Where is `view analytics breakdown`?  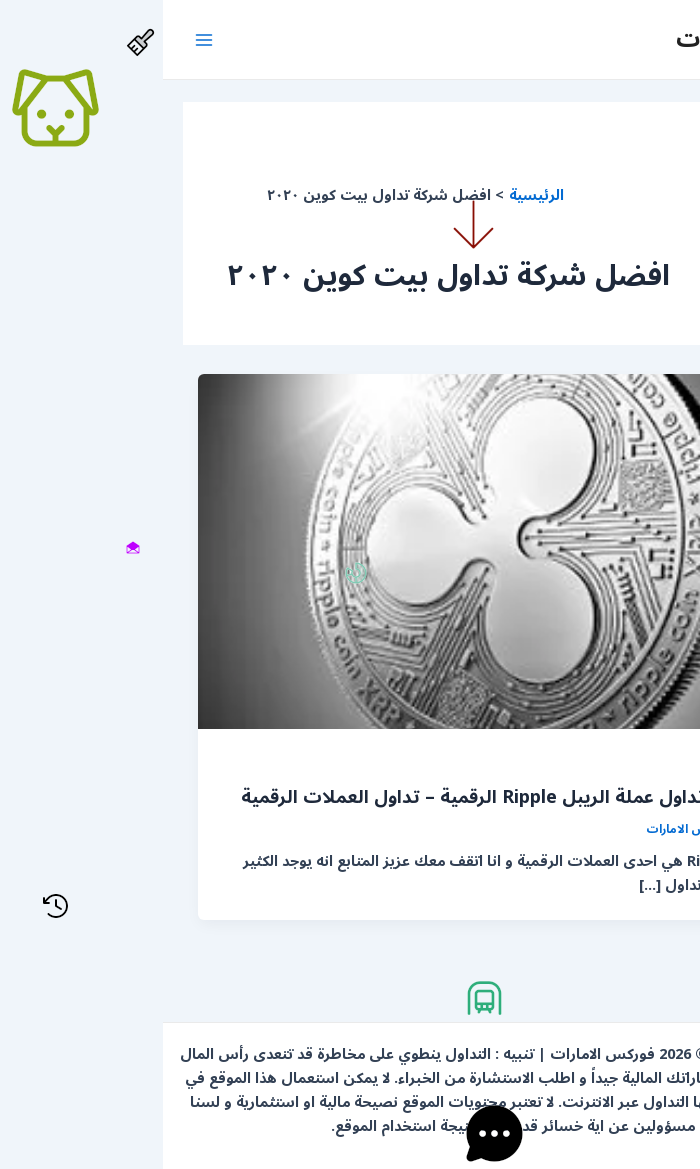
view analytics breakdown is located at coordinates (356, 573).